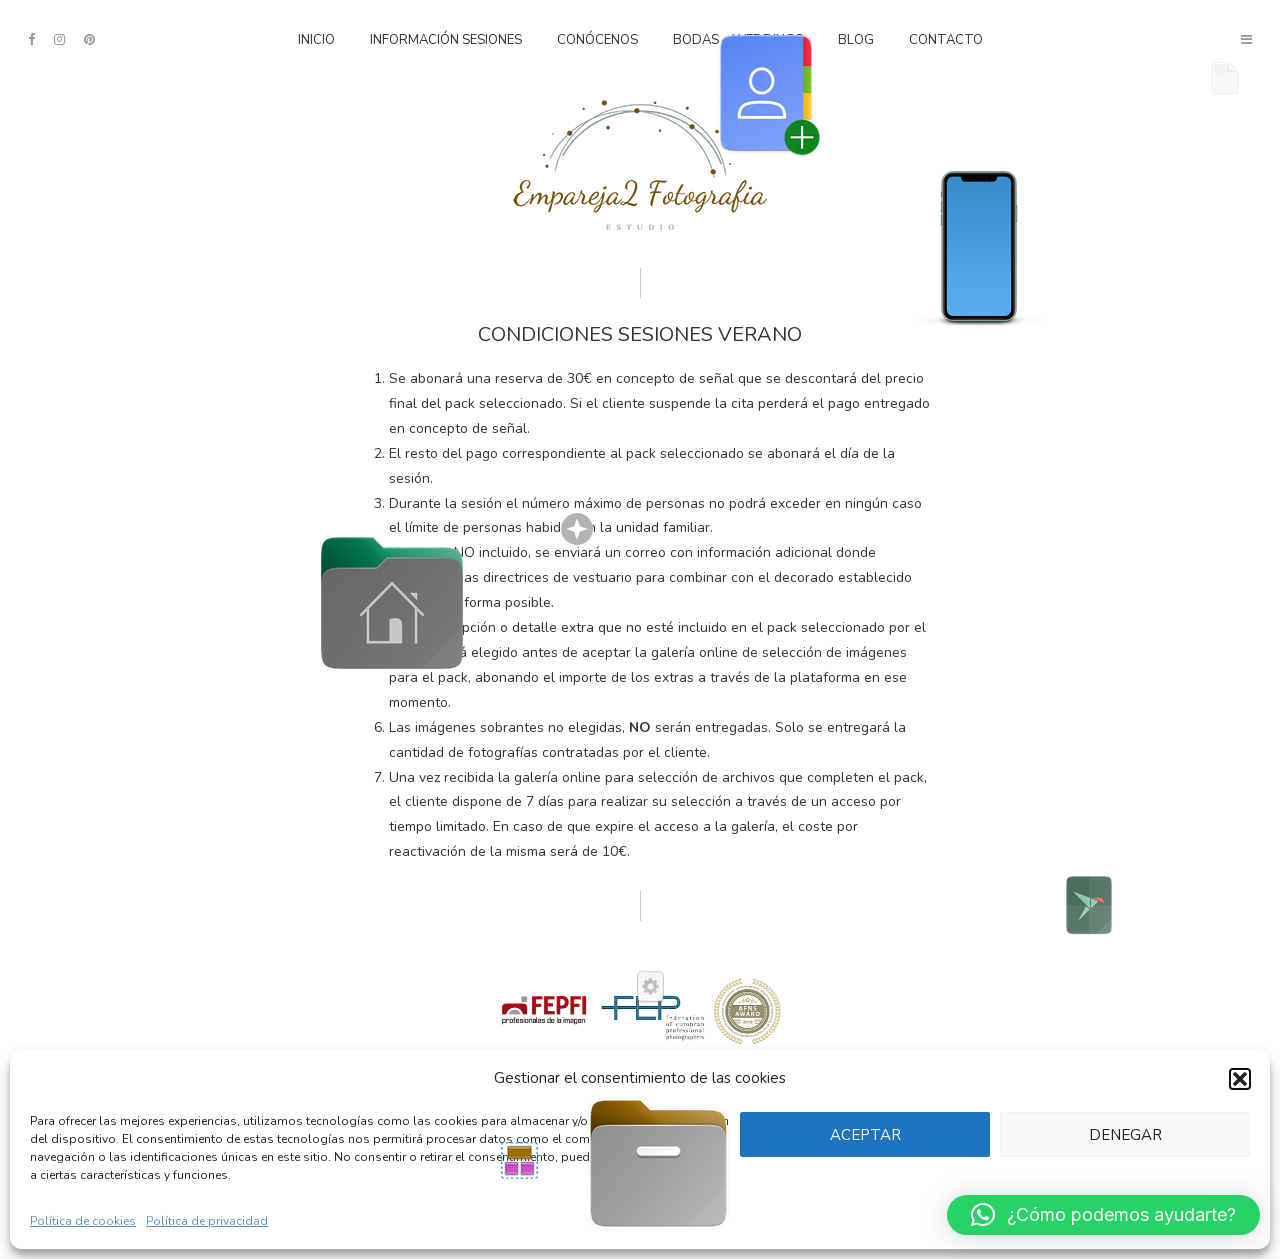 The image size is (1280, 1259). What do you see at coordinates (650, 986) in the screenshot?
I see `a desktop application shortcut file` at bounding box center [650, 986].